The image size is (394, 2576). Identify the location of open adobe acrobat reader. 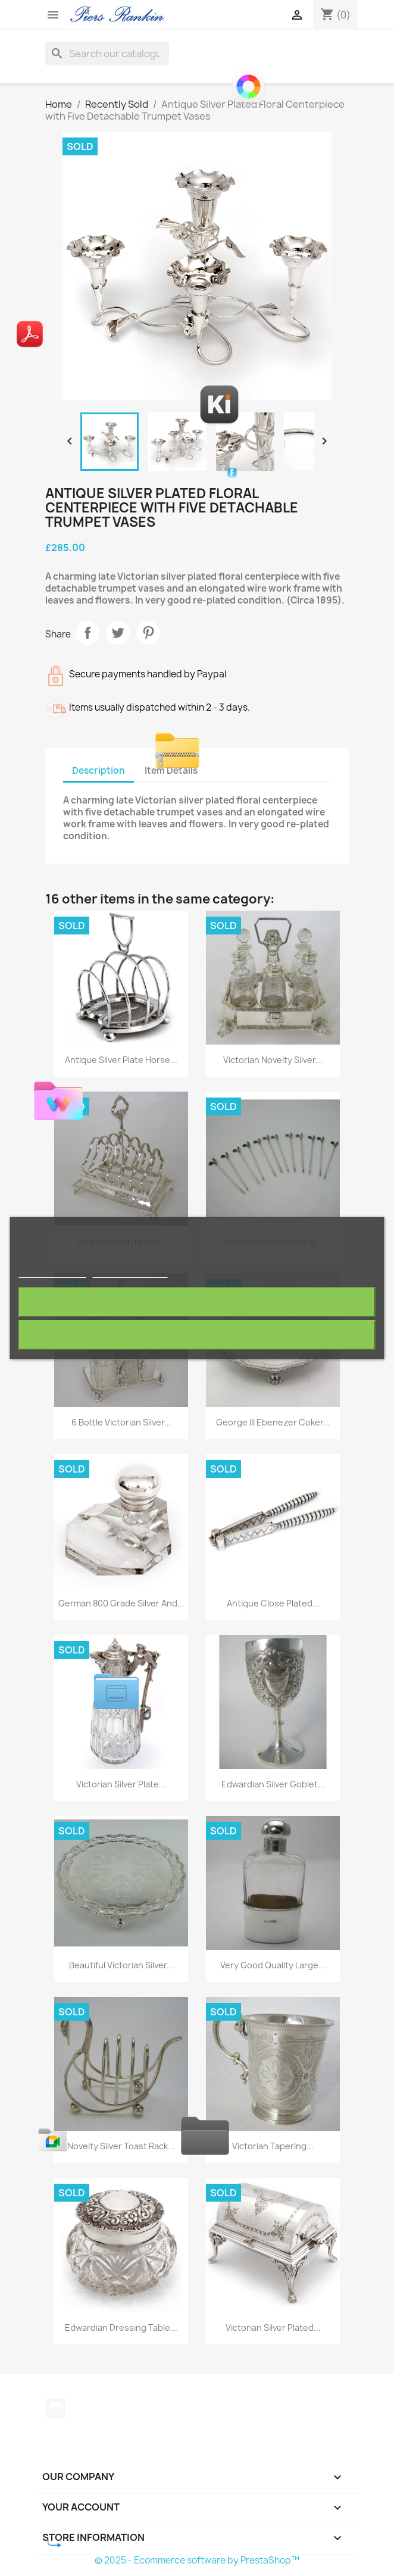
(30, 334).